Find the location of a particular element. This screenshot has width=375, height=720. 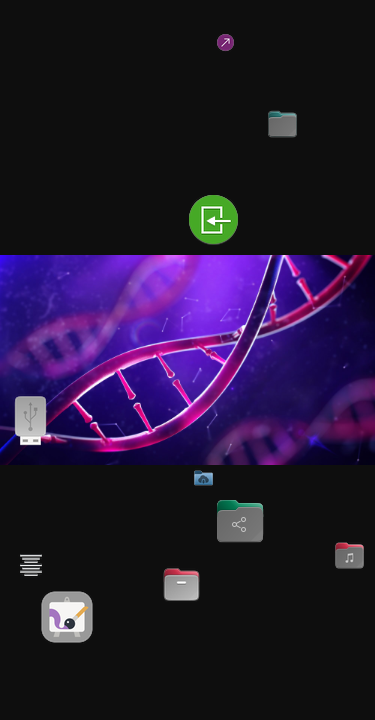

log out of your account is located at coordinates (214, 220).